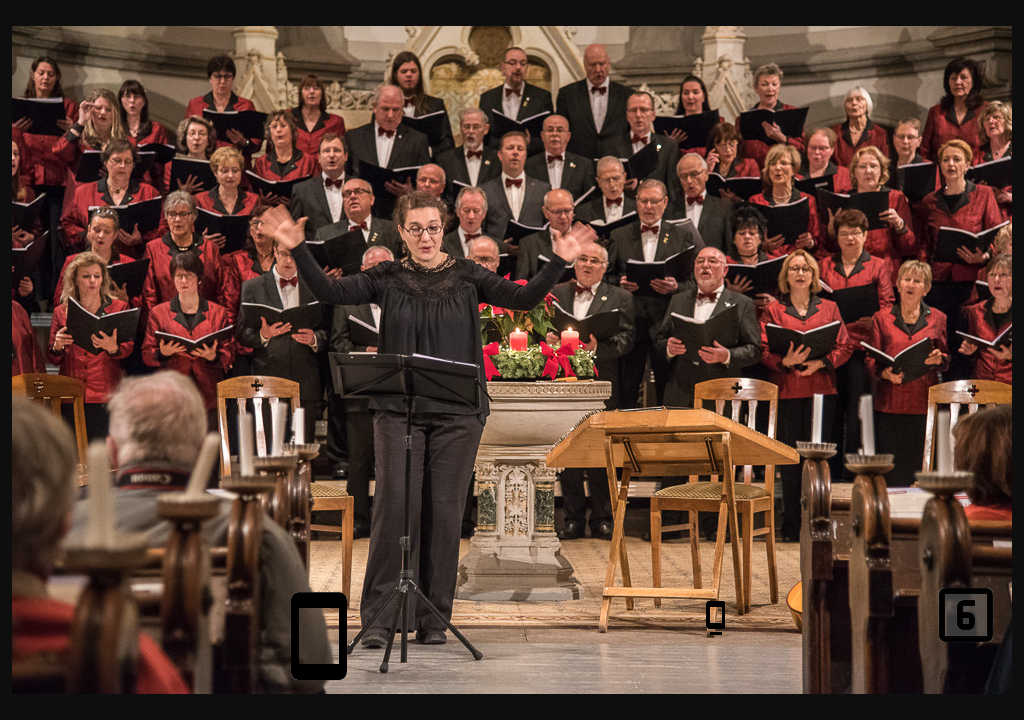  Describe the element at coordinates (716, 618) in the screenshot. I see `dock your device to a charging station` at that location.